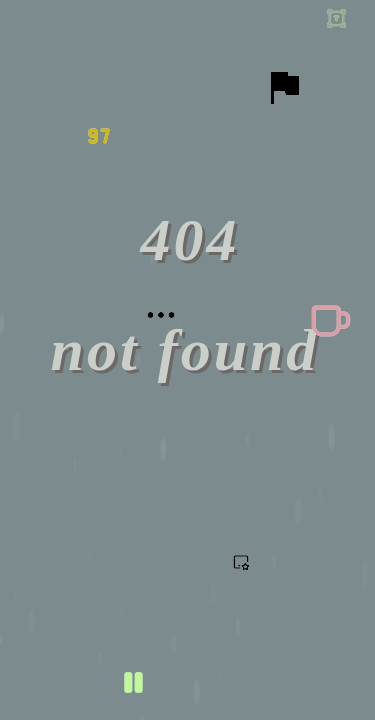 The height and width of the screenshot is (720, 375). I want to click on open more options menu, so click(161, 315).